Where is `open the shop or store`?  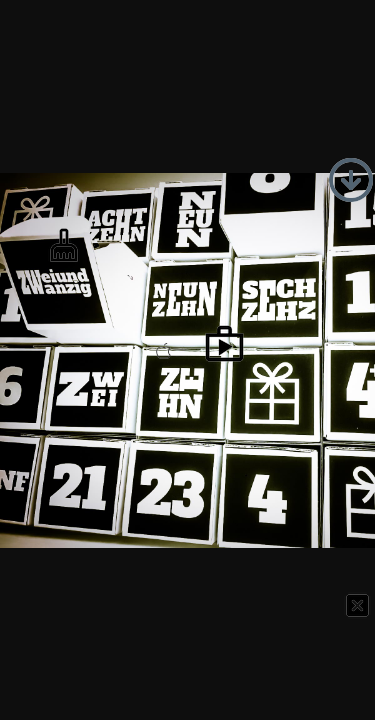 open the shop or store is located at coordinates (224, 344).